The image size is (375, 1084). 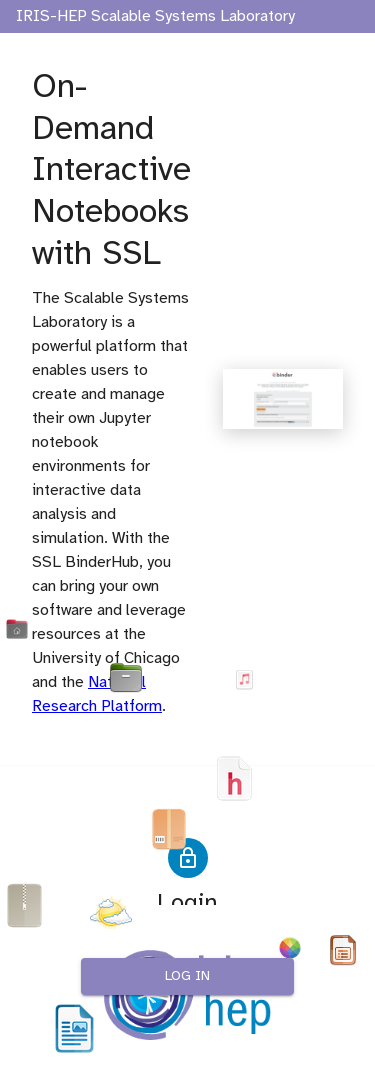 What do you see at coordinates (111, 914) in the screenshot?
I see `indicates partly cloudy weather conditions` at bounding box center [111, 914].